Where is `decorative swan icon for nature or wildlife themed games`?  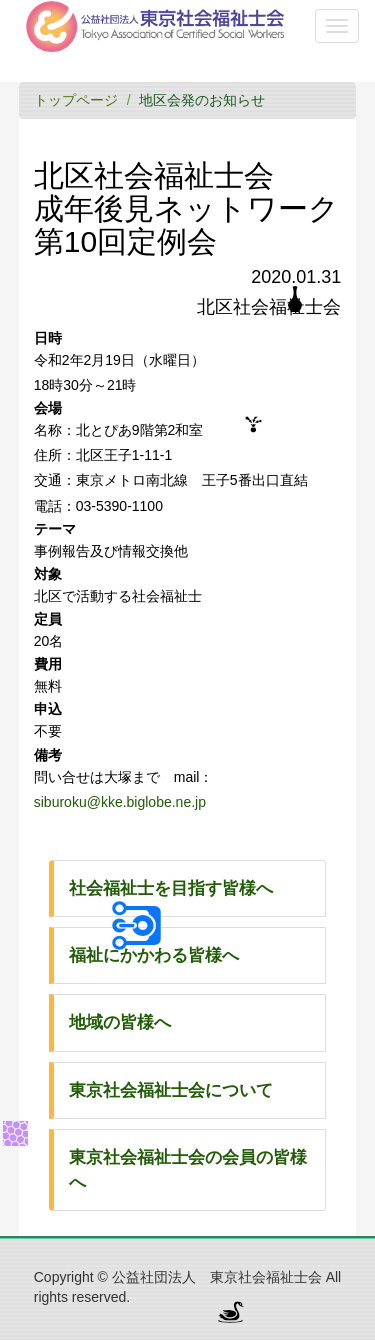
decorative swan icon for nature or wildlife themed games is located at coordinates (231, 1313).